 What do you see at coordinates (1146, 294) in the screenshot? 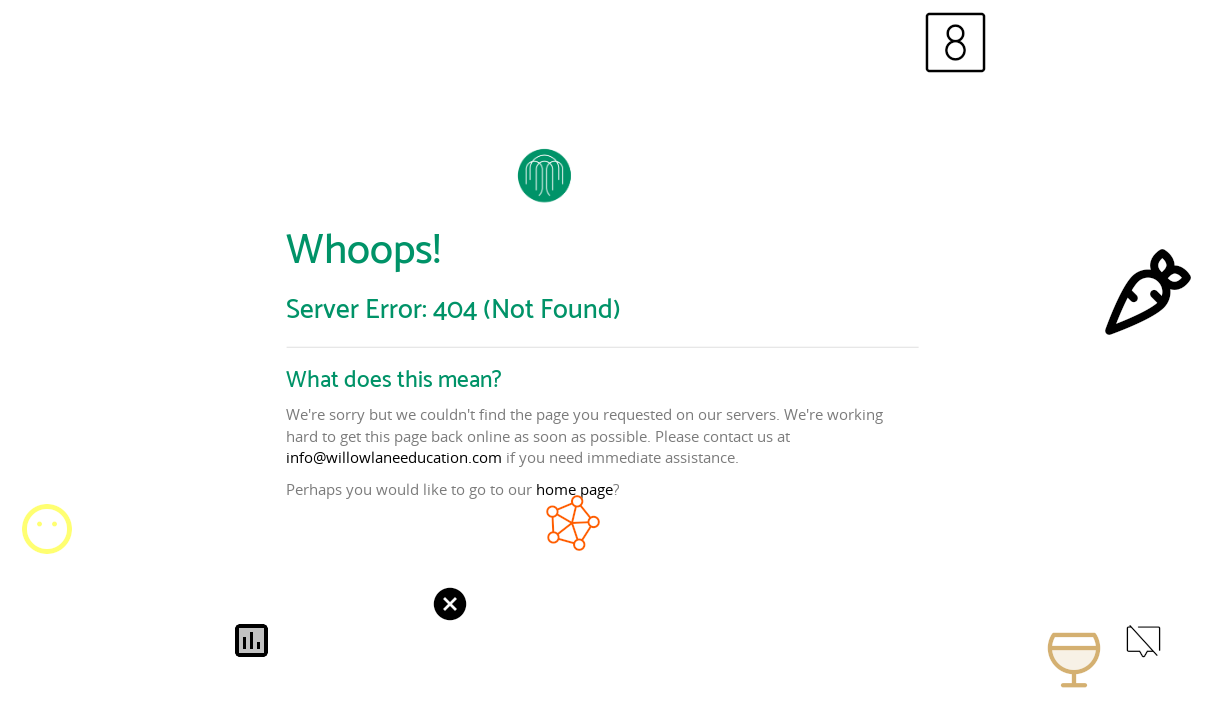
I see `browse vegetable or produce category` at bounding box center [1146, 294].